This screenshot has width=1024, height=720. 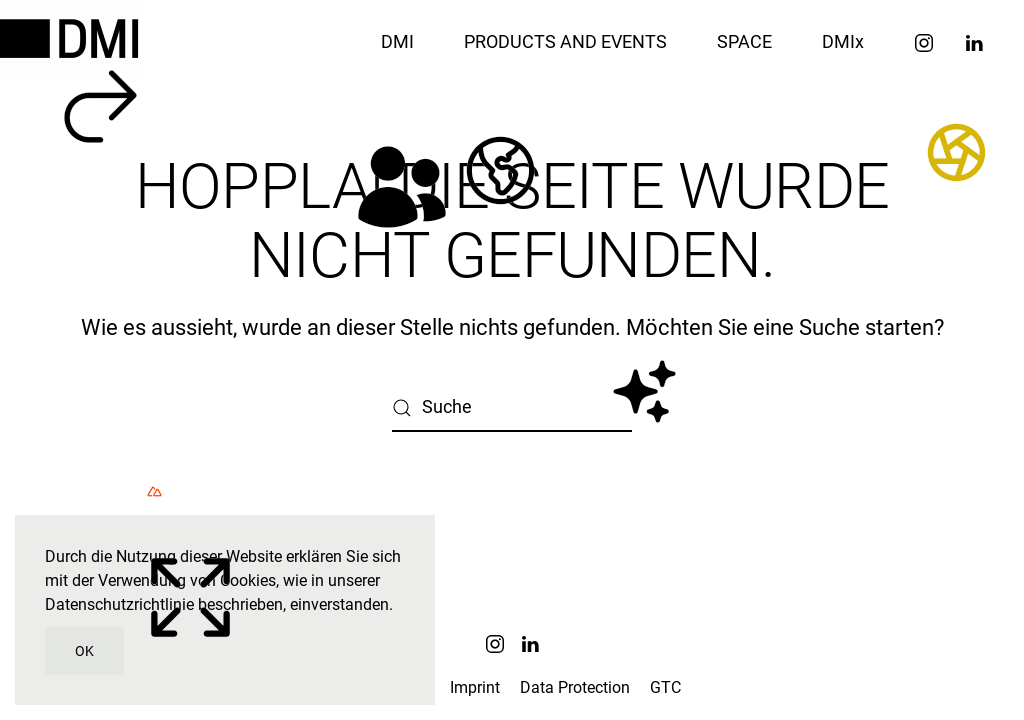 What do you see at coordinates (154, 491) in the screenshot?
I see `nuxt.js framework logo` at bounding box center [154, 491].